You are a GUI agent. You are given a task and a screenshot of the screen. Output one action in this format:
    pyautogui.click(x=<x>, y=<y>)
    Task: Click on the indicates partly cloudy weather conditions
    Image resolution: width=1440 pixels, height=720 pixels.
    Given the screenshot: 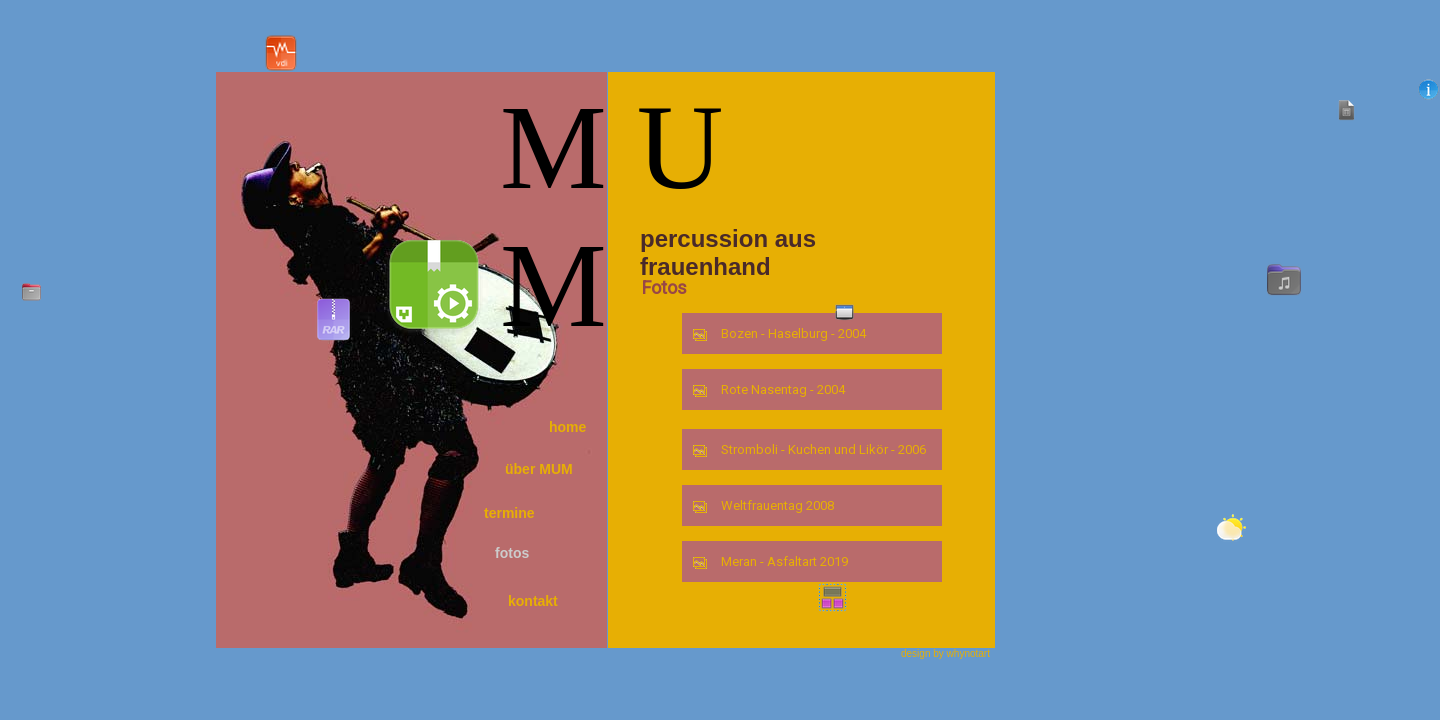 What is the action you would take?
    pyautogui.click(x=1231, y=527)
    